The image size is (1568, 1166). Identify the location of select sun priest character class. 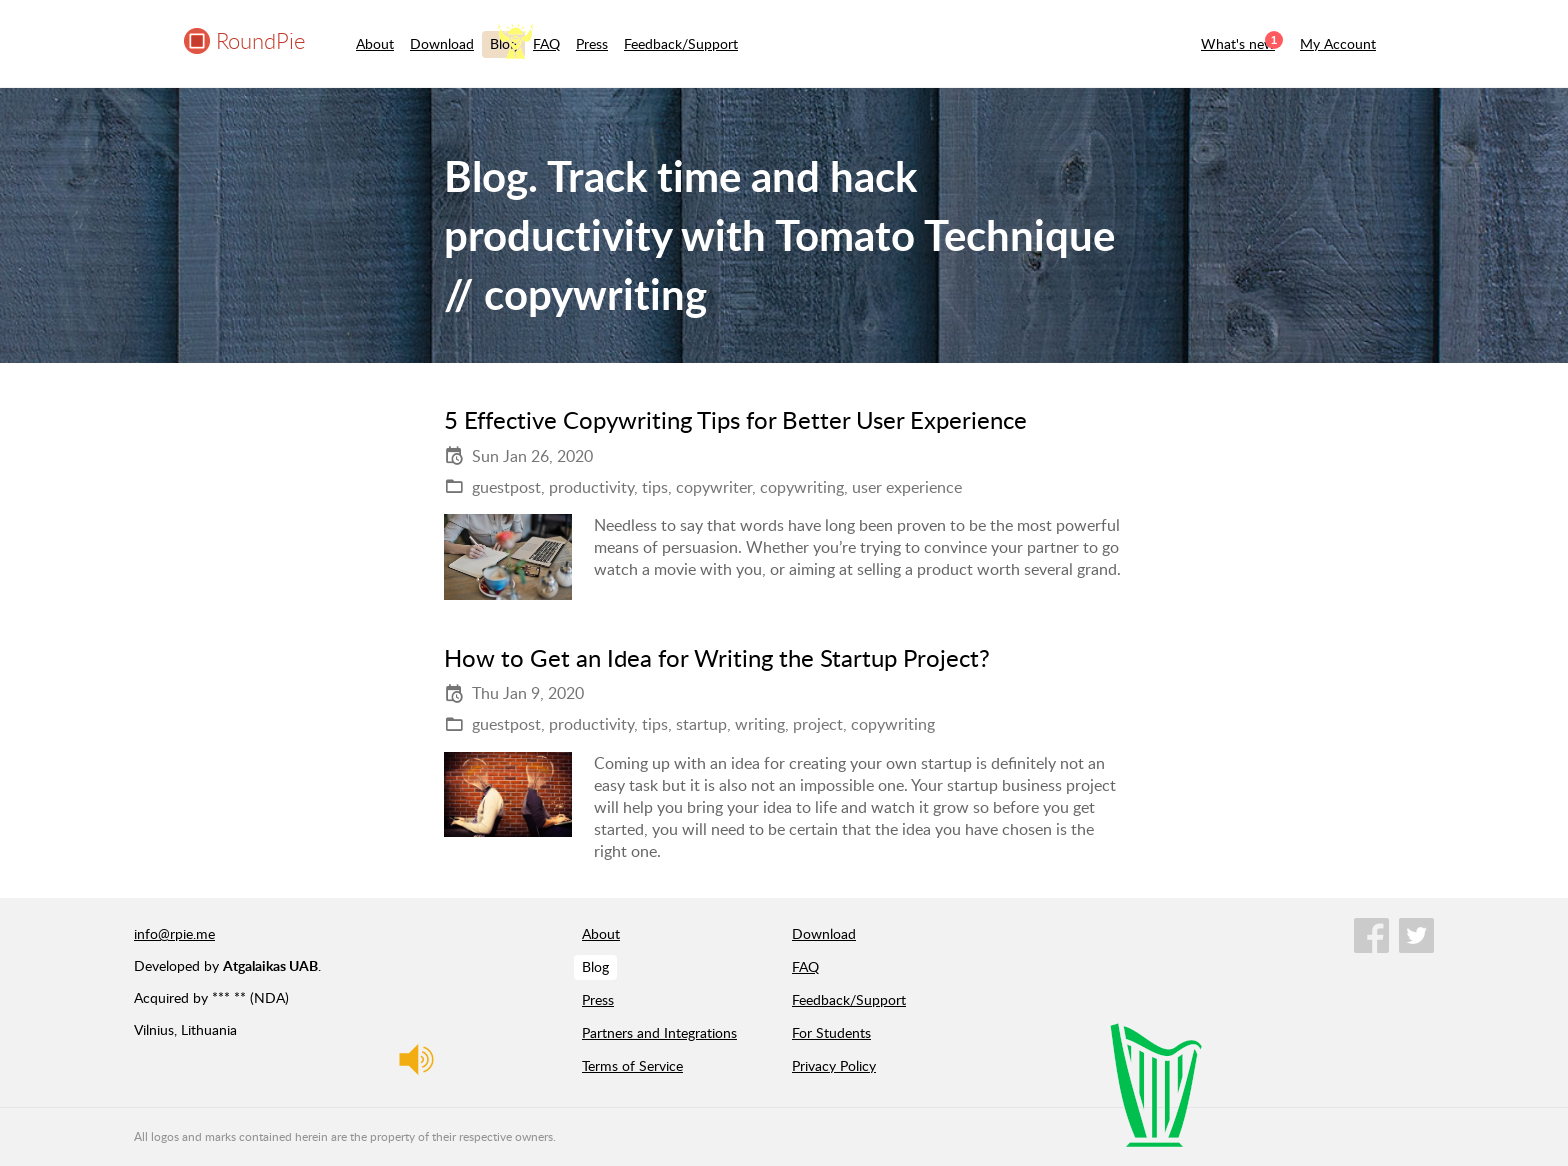
(515, 41).